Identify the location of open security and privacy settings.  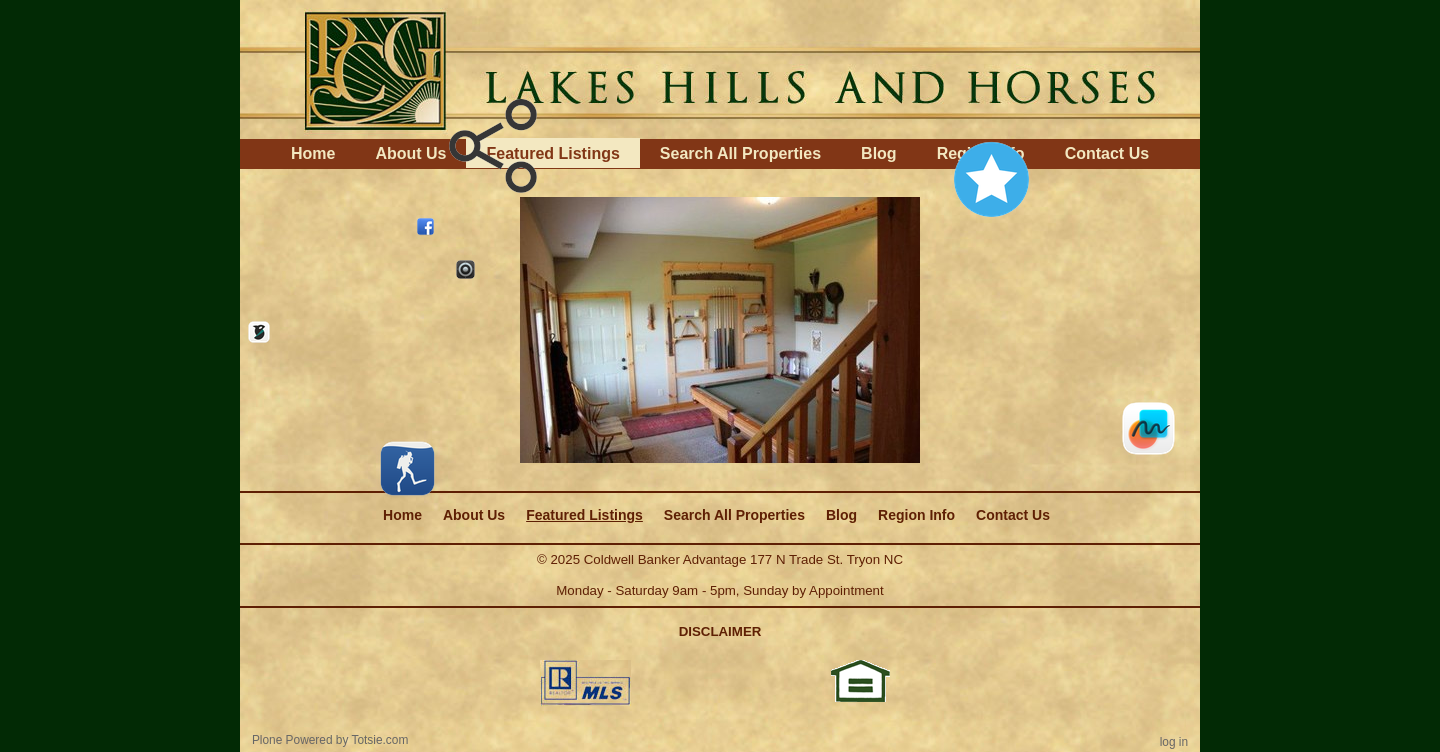
(465, 269).